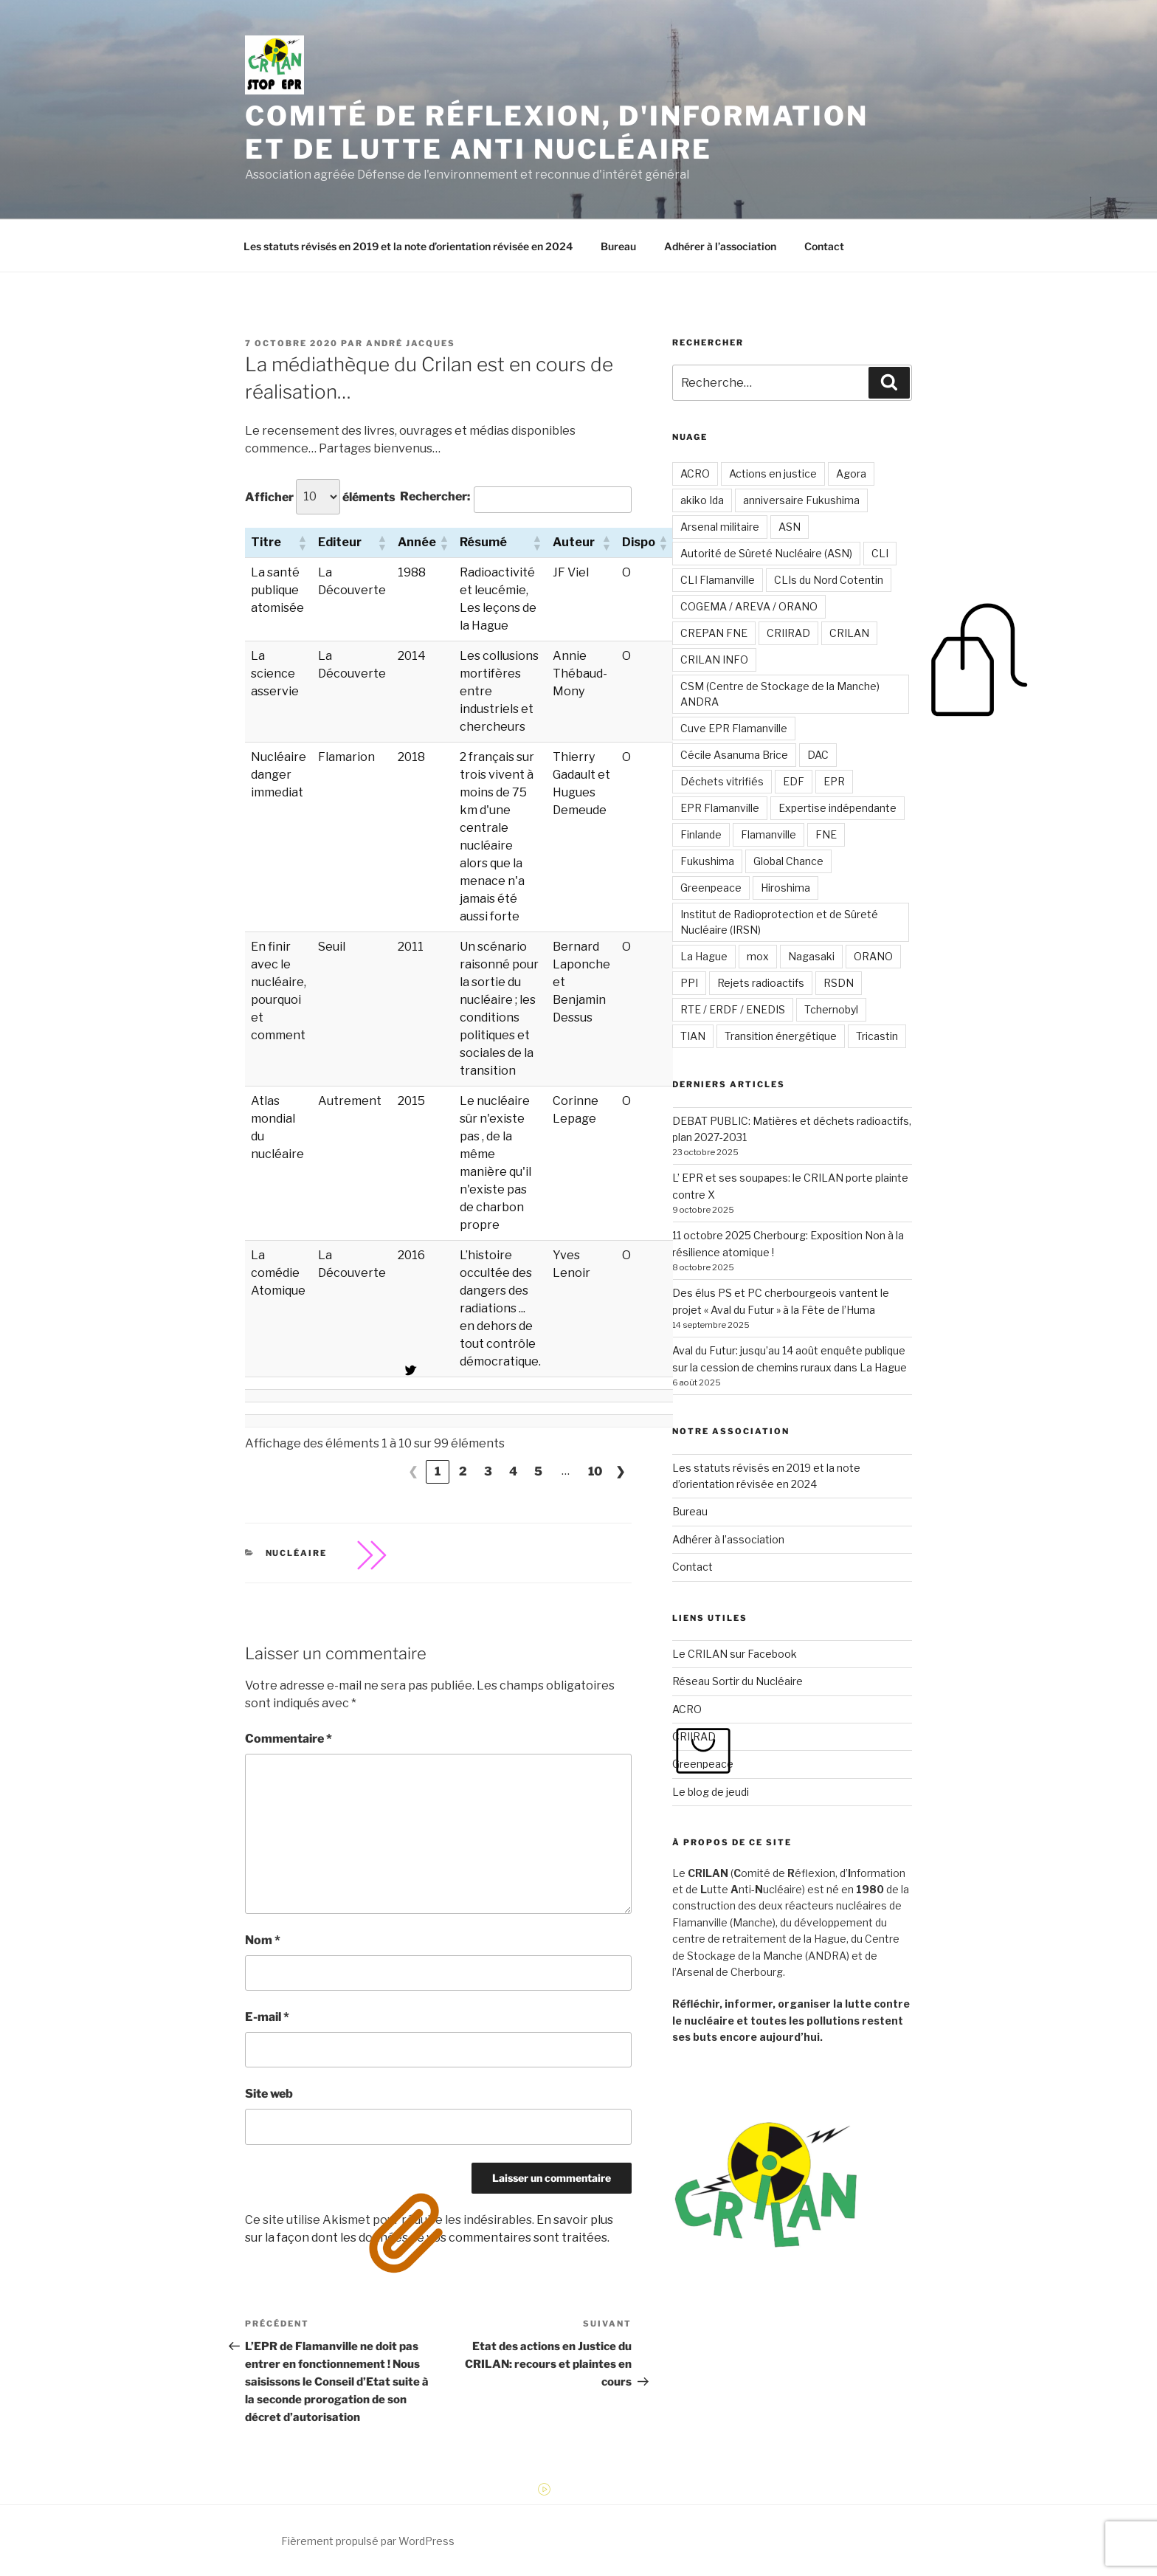 The image size is (1157, 2576). I want to click on attach a file to your message, so click(404, 2231).